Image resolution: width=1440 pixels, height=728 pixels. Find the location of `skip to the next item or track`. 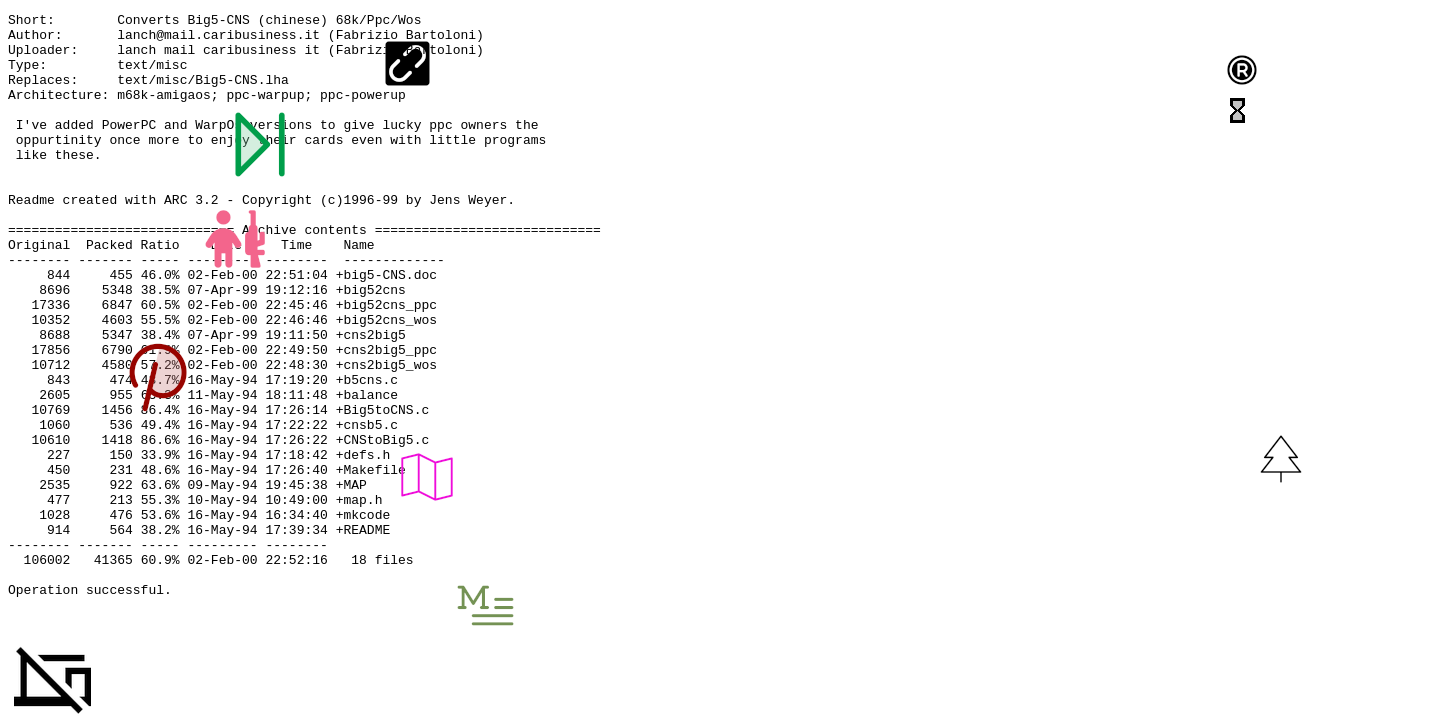

skip to the next item or track is located at coordinates (261, 144).